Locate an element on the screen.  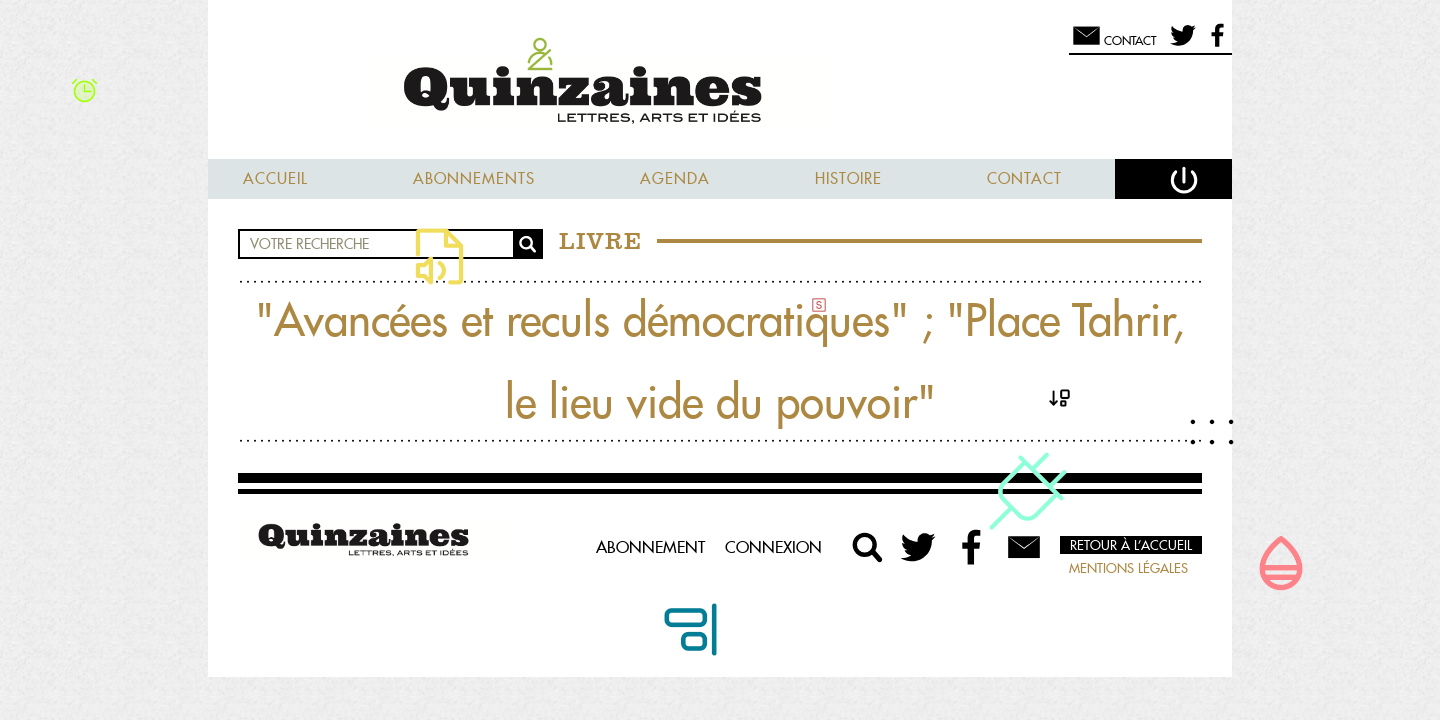
open an audio file is located at coordinates (439, 256).